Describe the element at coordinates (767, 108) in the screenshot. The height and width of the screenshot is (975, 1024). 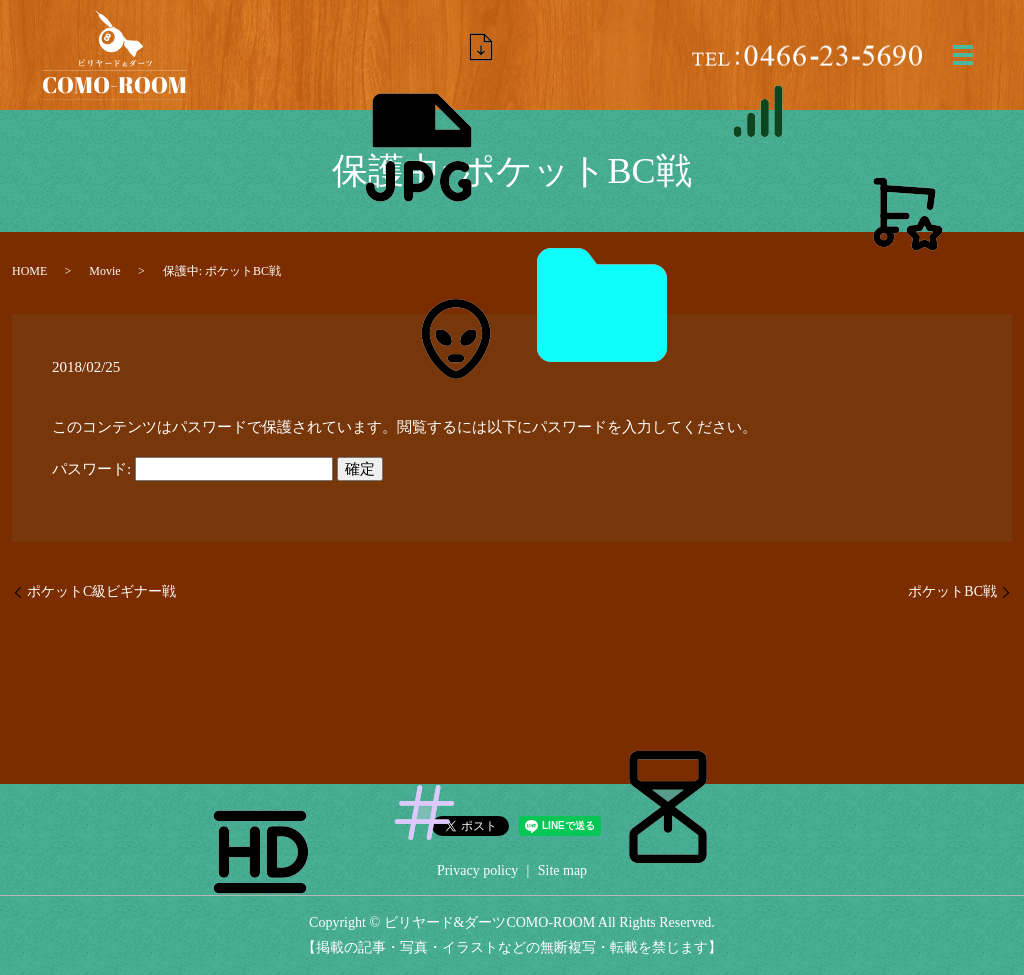
I see `indicates strong cellular network signal` at that location.